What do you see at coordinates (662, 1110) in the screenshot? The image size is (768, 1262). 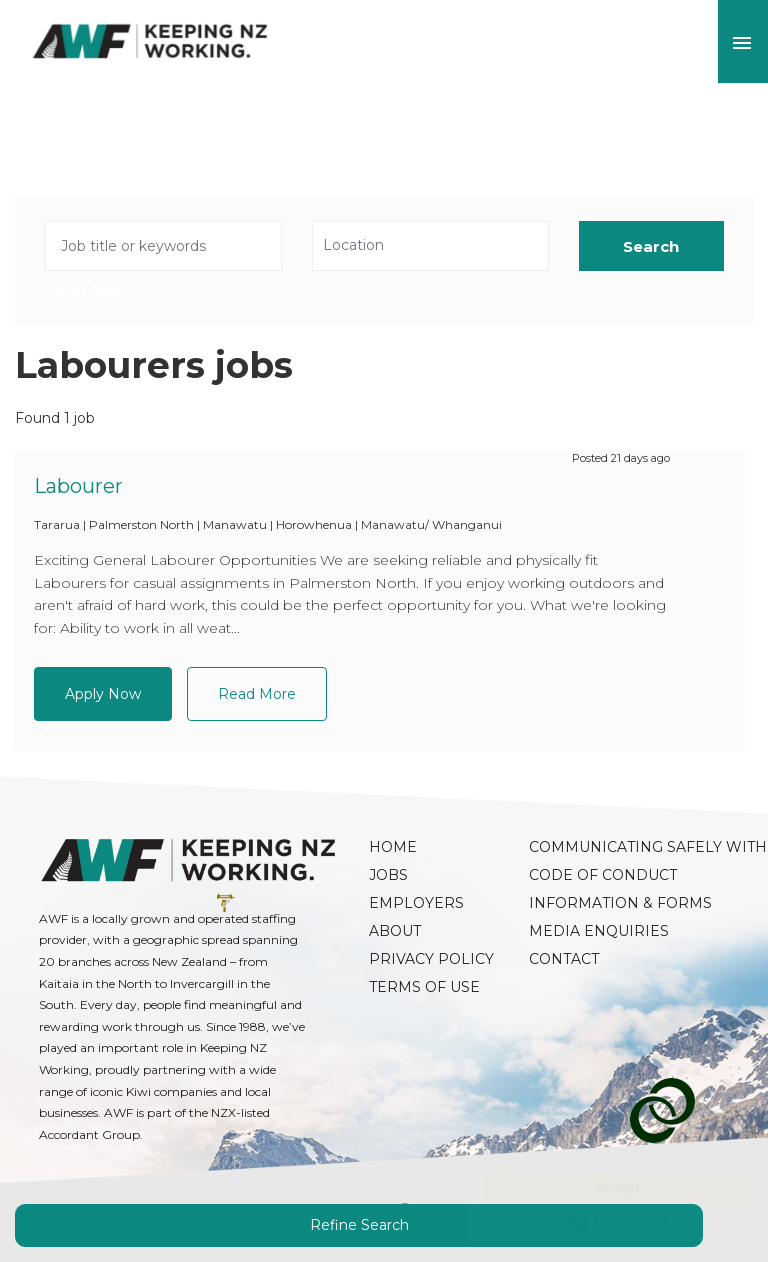 I see `view linked or connected accounts` at bounding box center [662, 1110].